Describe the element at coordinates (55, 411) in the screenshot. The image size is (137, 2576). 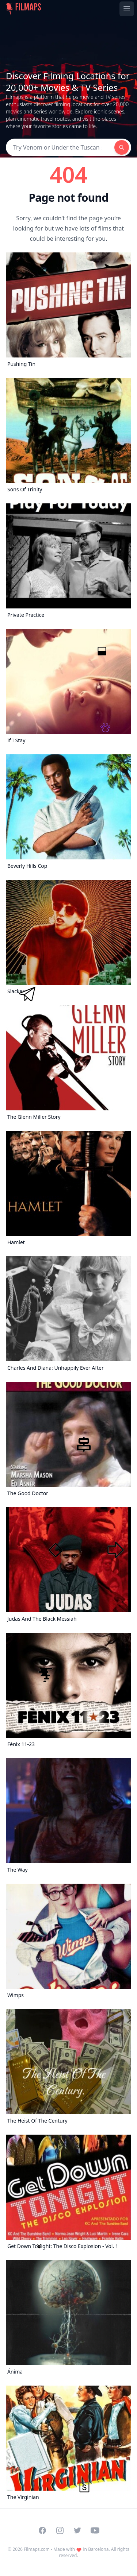
I see `unlocked or unsecured state` at that location.